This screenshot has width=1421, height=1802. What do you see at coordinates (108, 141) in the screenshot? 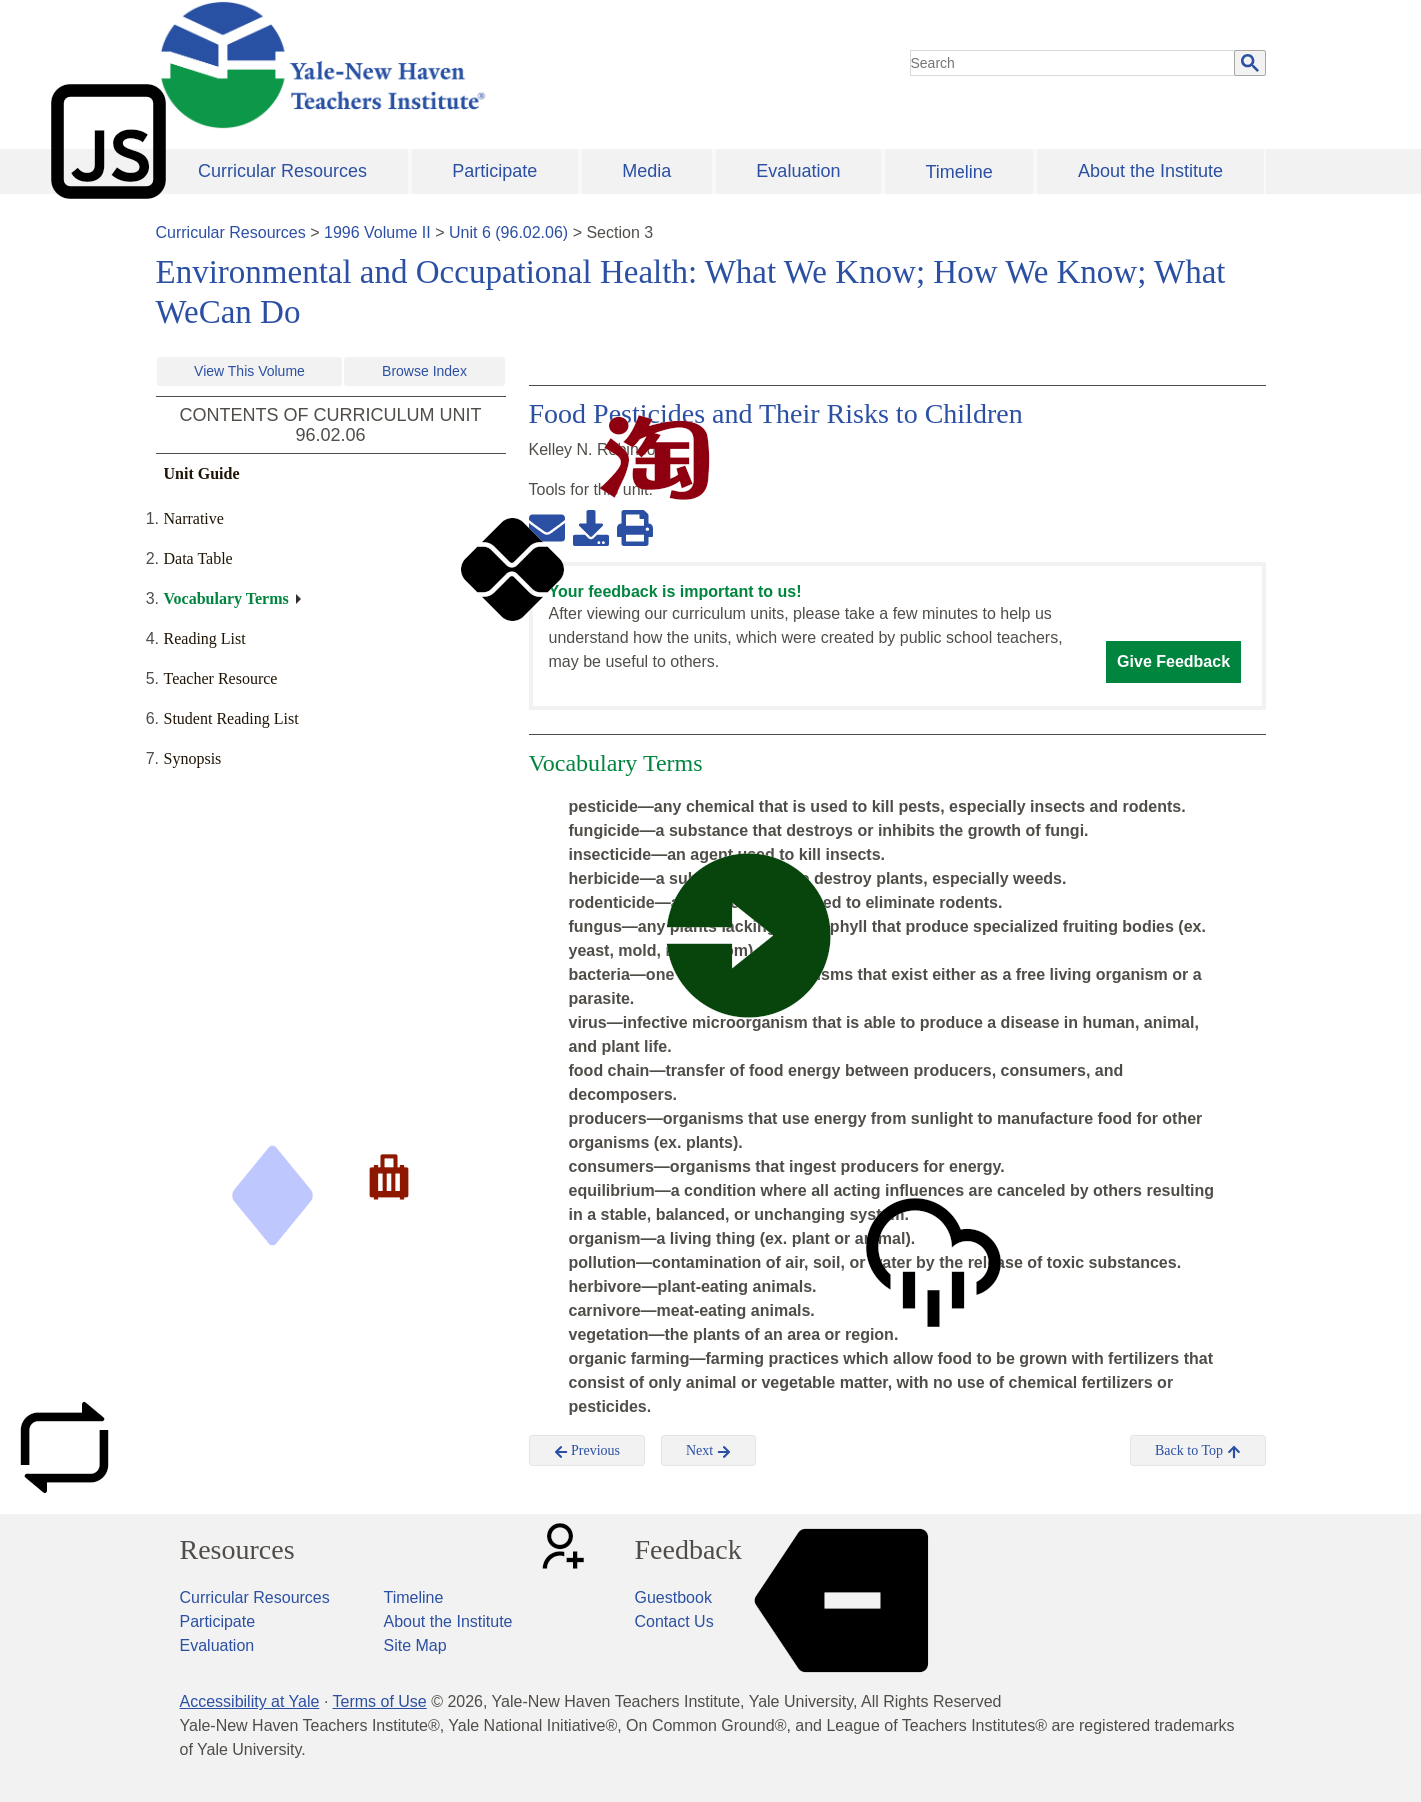
I see `indicates a JavaScript file or code component` at bounding box center [108, 141].